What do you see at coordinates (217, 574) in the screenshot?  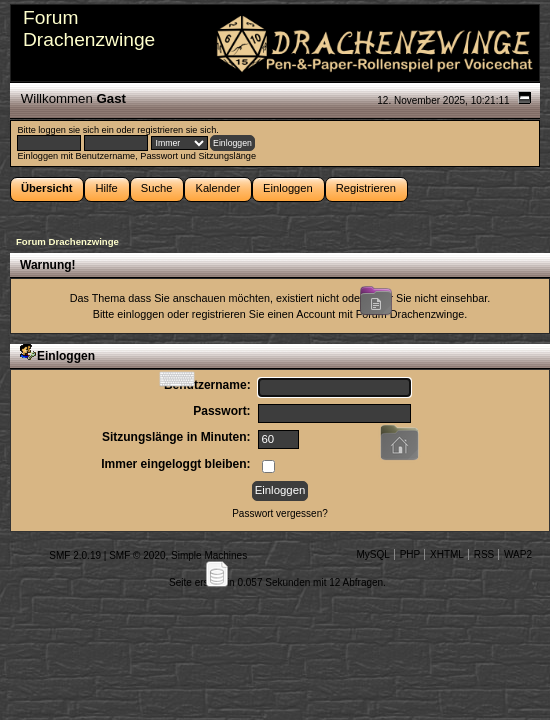 I see `open a database file` at bounding box center [217, 574].